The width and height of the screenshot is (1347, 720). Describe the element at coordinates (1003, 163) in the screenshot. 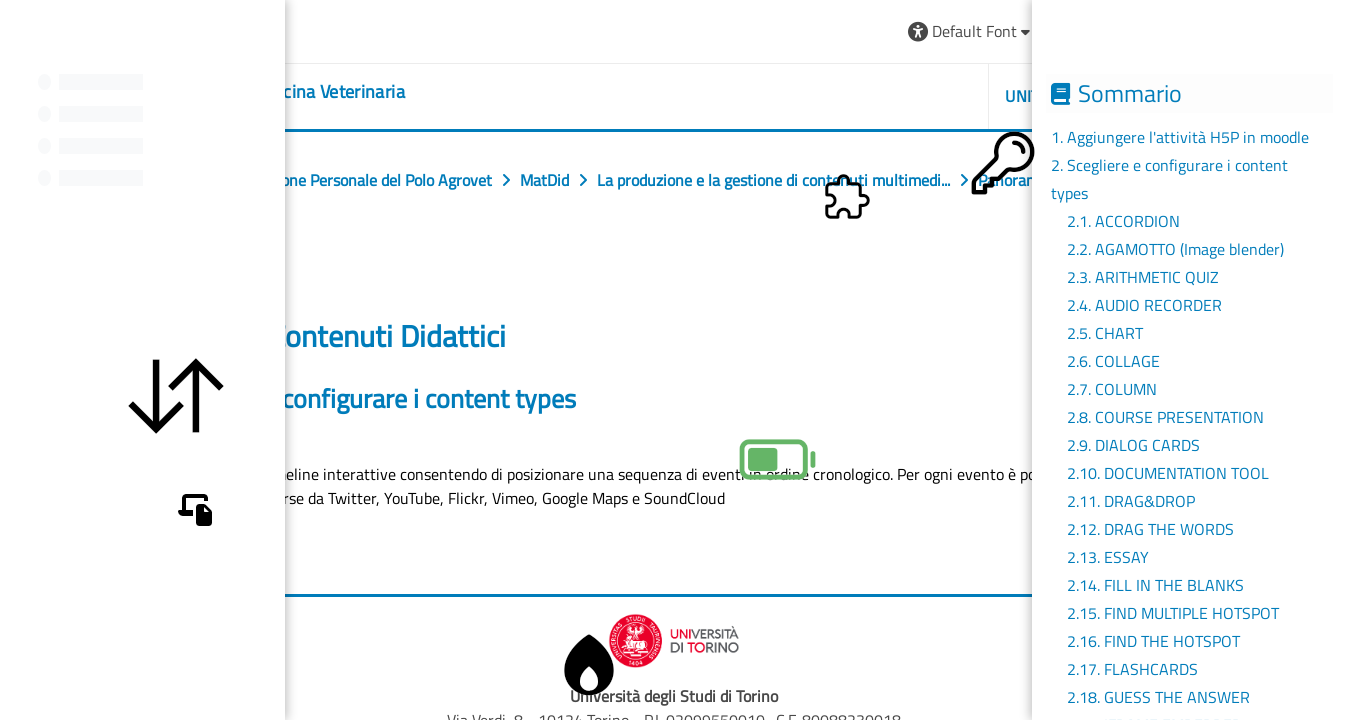

I see `access security or authentication settings` at that location.